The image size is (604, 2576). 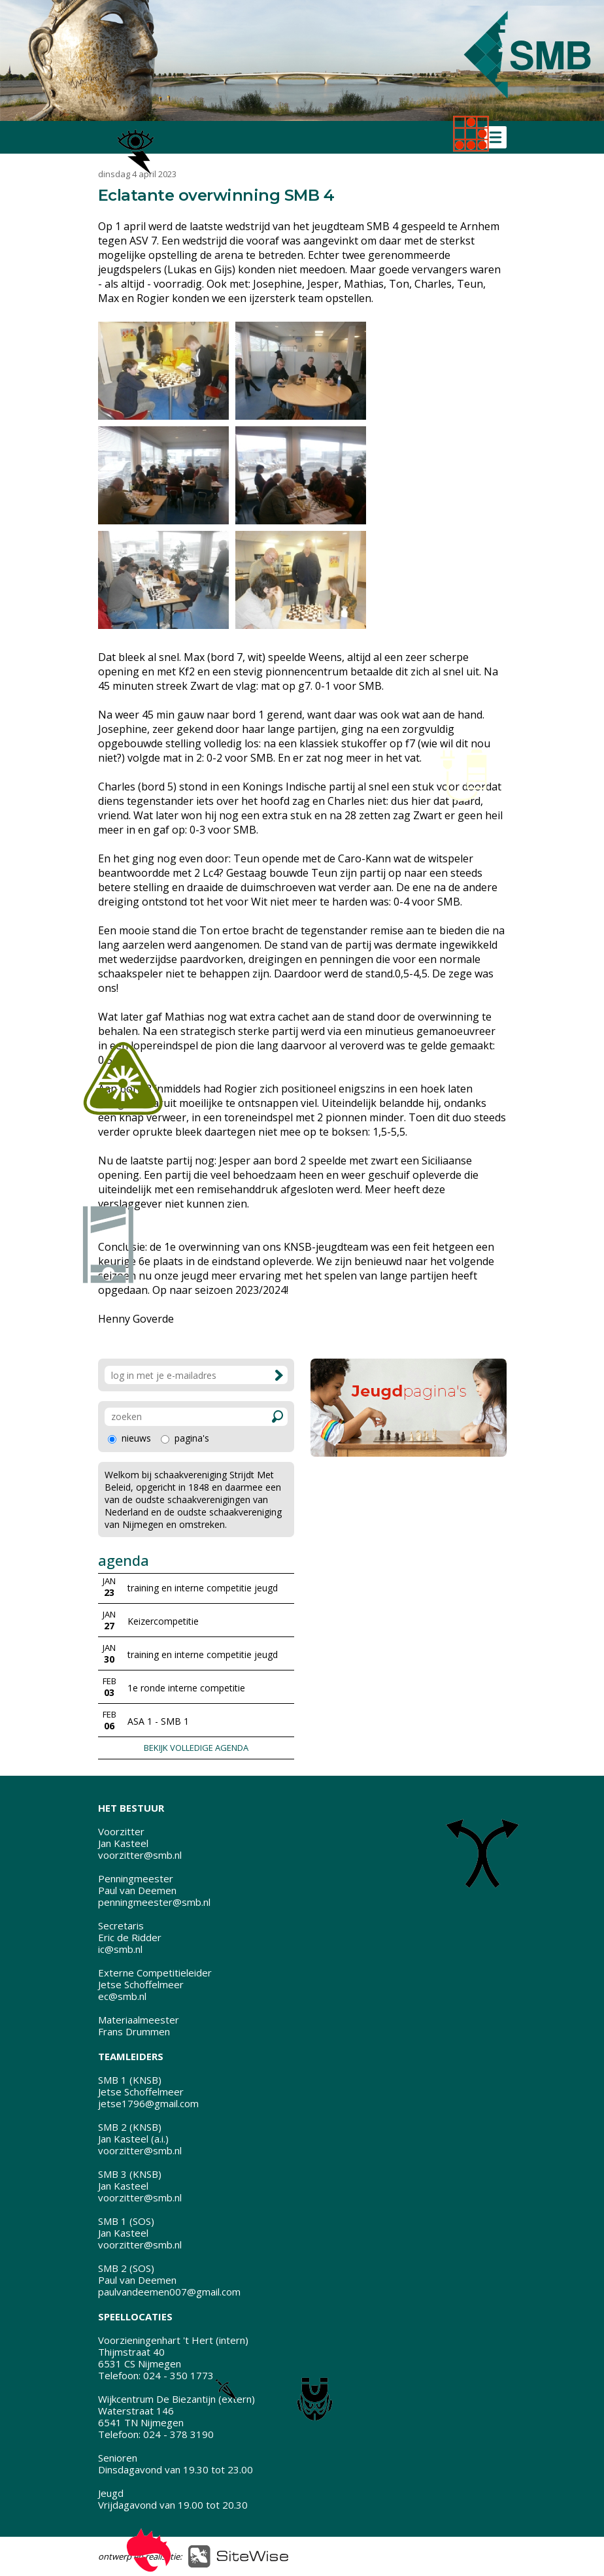 I want to click on select crab or crustacean in a game menu, so click(x=148, y=2550).